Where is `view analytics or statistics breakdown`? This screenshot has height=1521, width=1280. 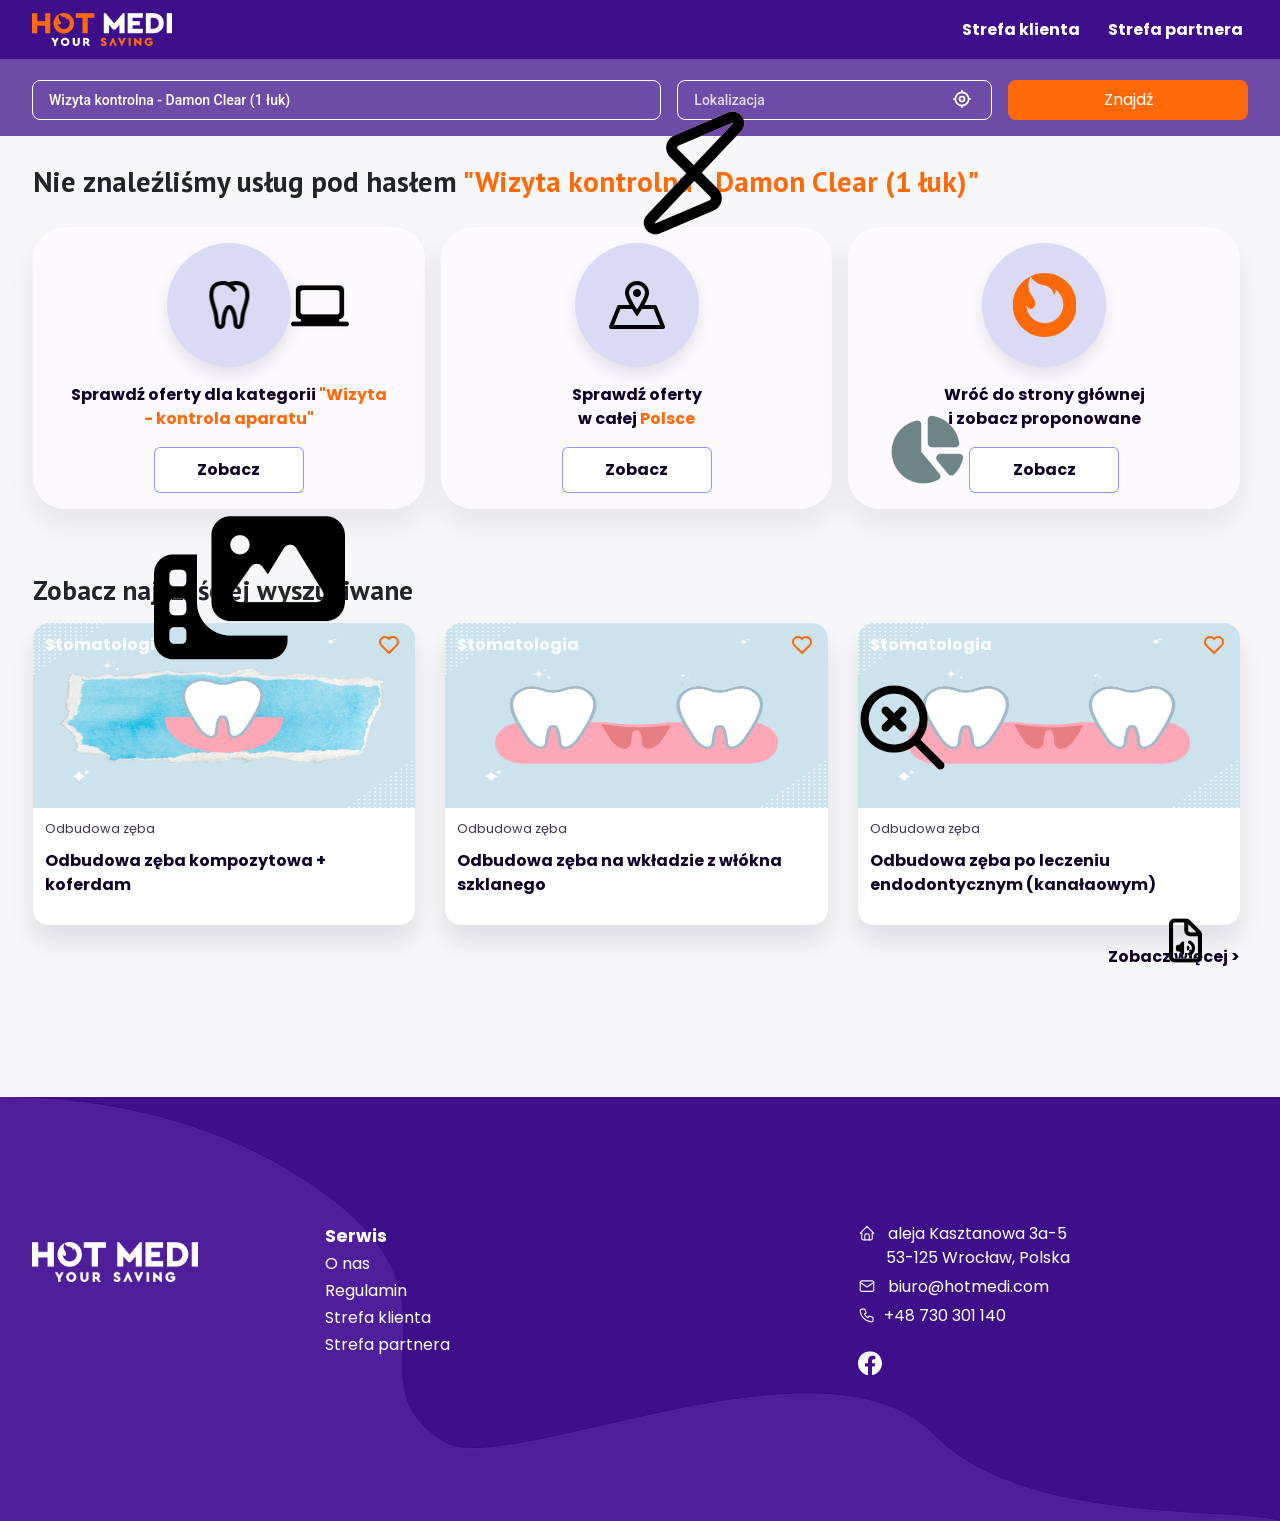
view analytics or statistics breakdown is located at coordinates (925, 449).